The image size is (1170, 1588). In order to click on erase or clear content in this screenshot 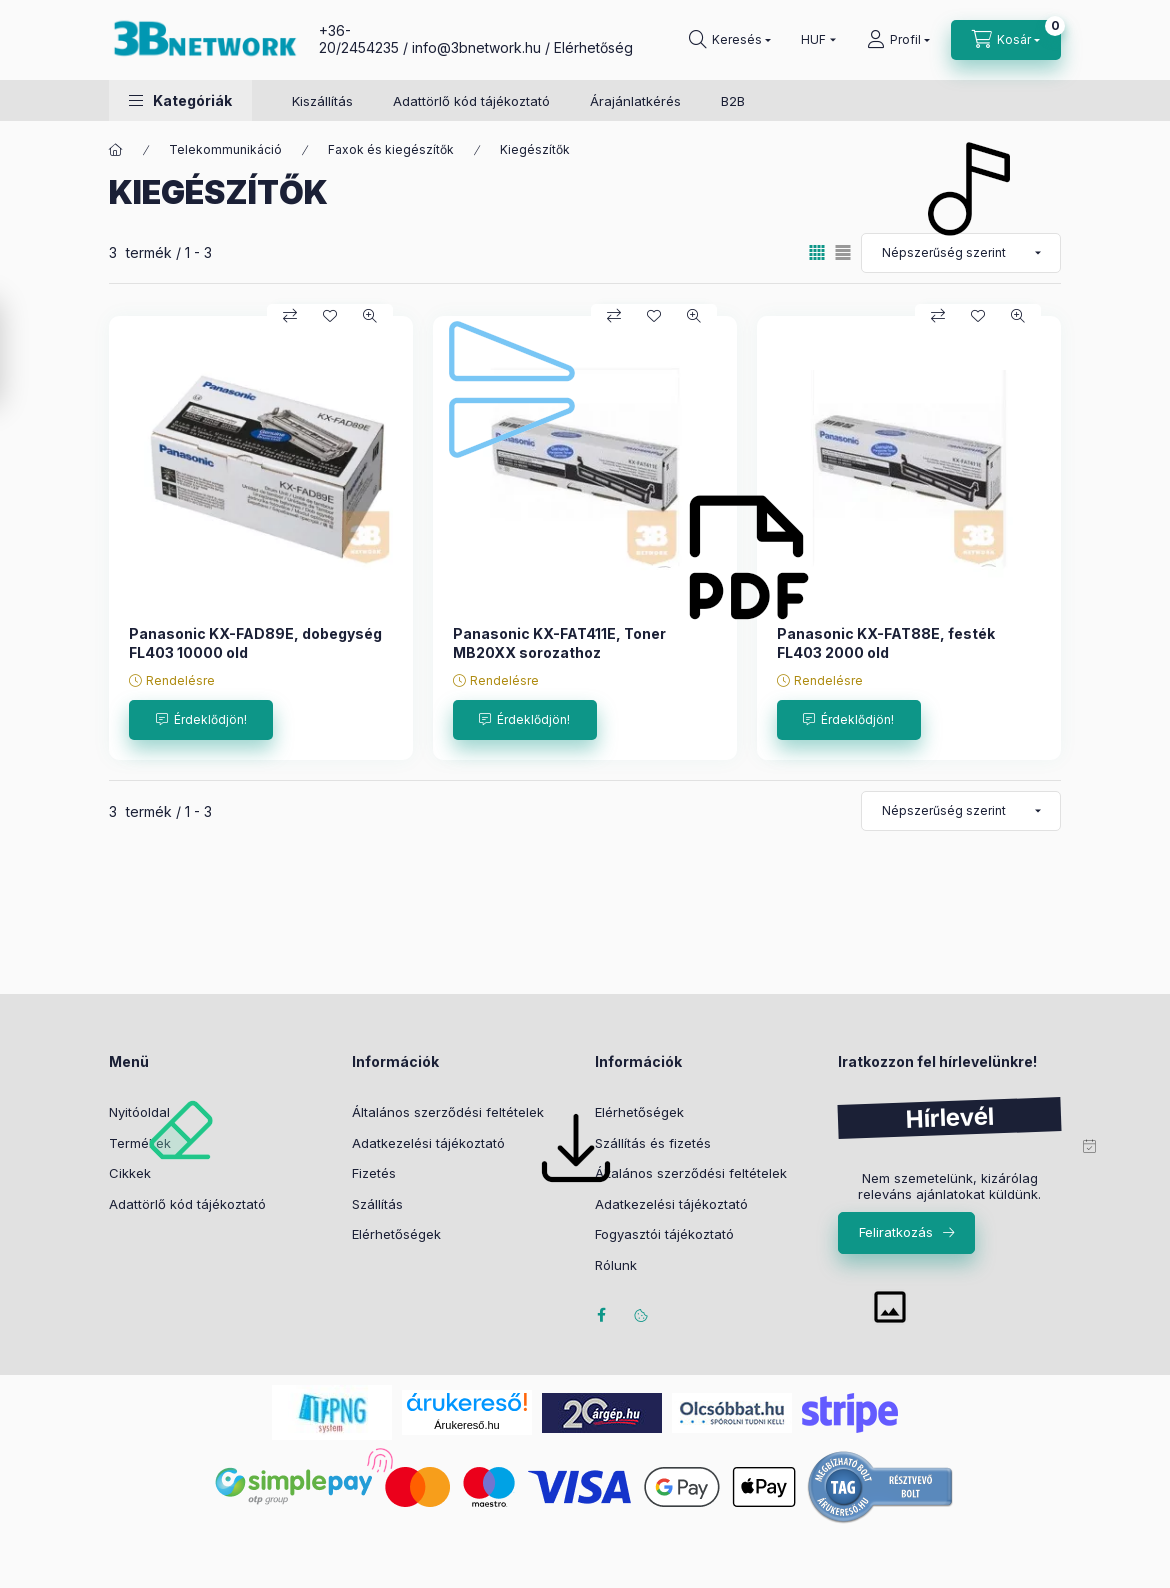, I will do `click(181, 1130)`.